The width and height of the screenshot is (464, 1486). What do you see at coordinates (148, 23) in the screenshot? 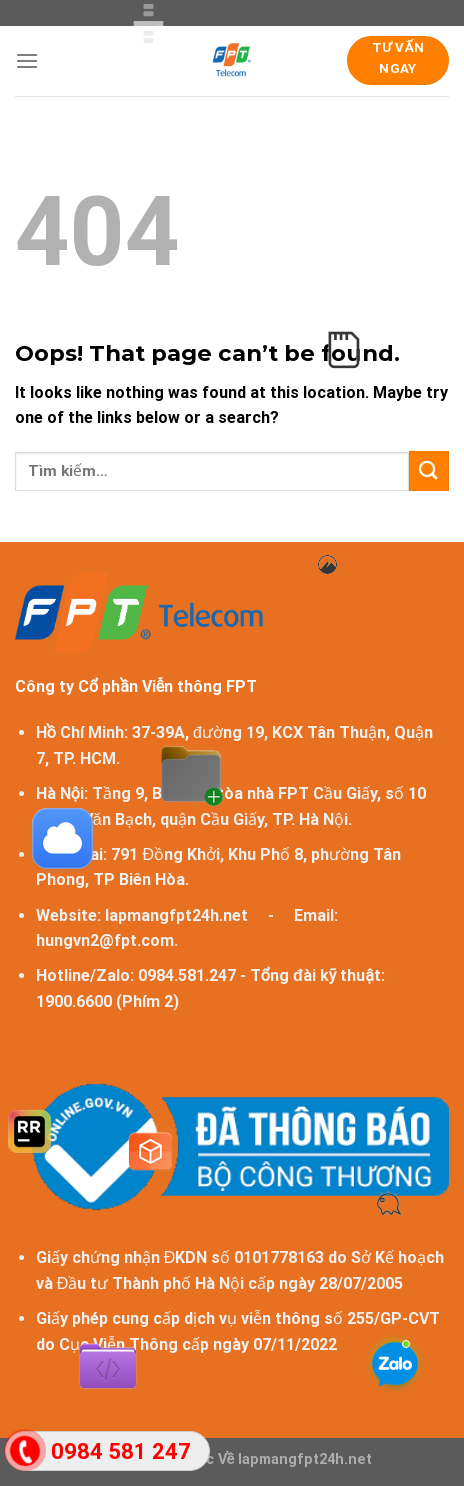
I see `switch to continuous scroll view` at bounding box center [148, 23].